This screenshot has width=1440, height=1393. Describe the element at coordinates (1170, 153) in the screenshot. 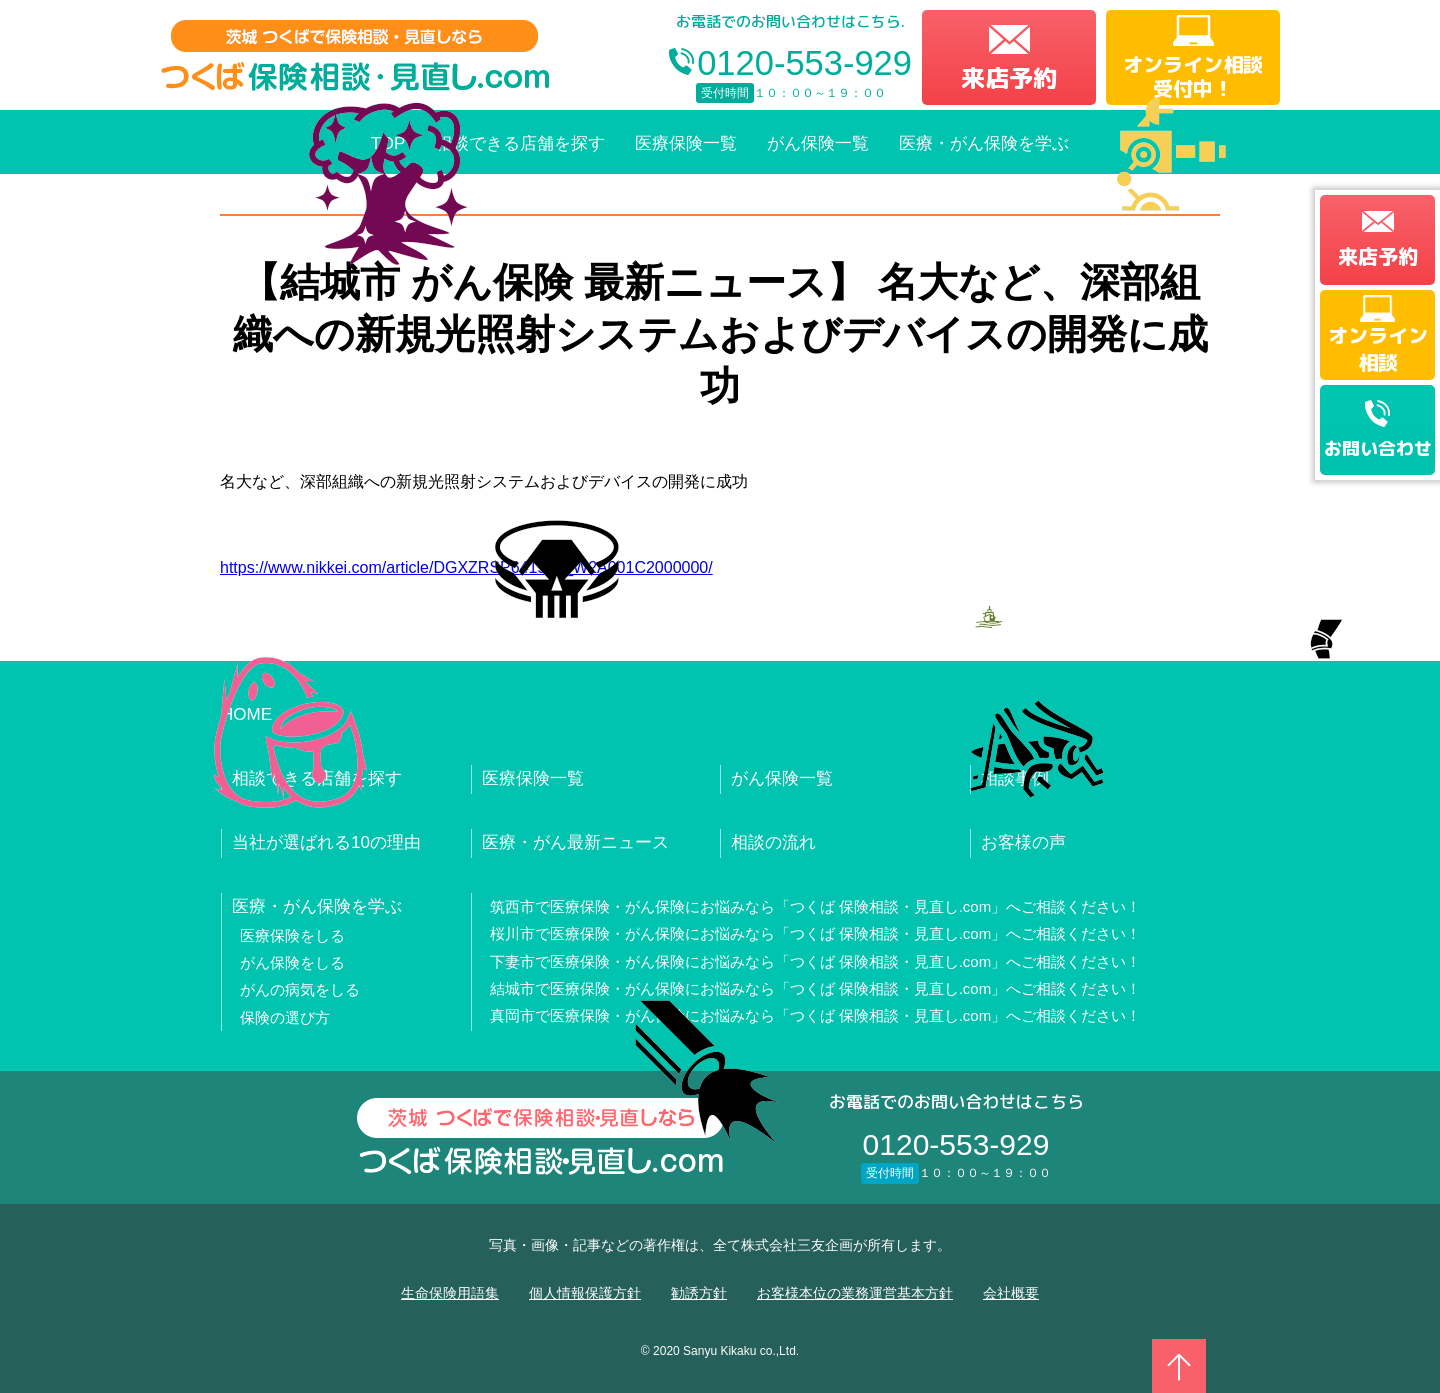

I see `select automated turret weapon` at that location.